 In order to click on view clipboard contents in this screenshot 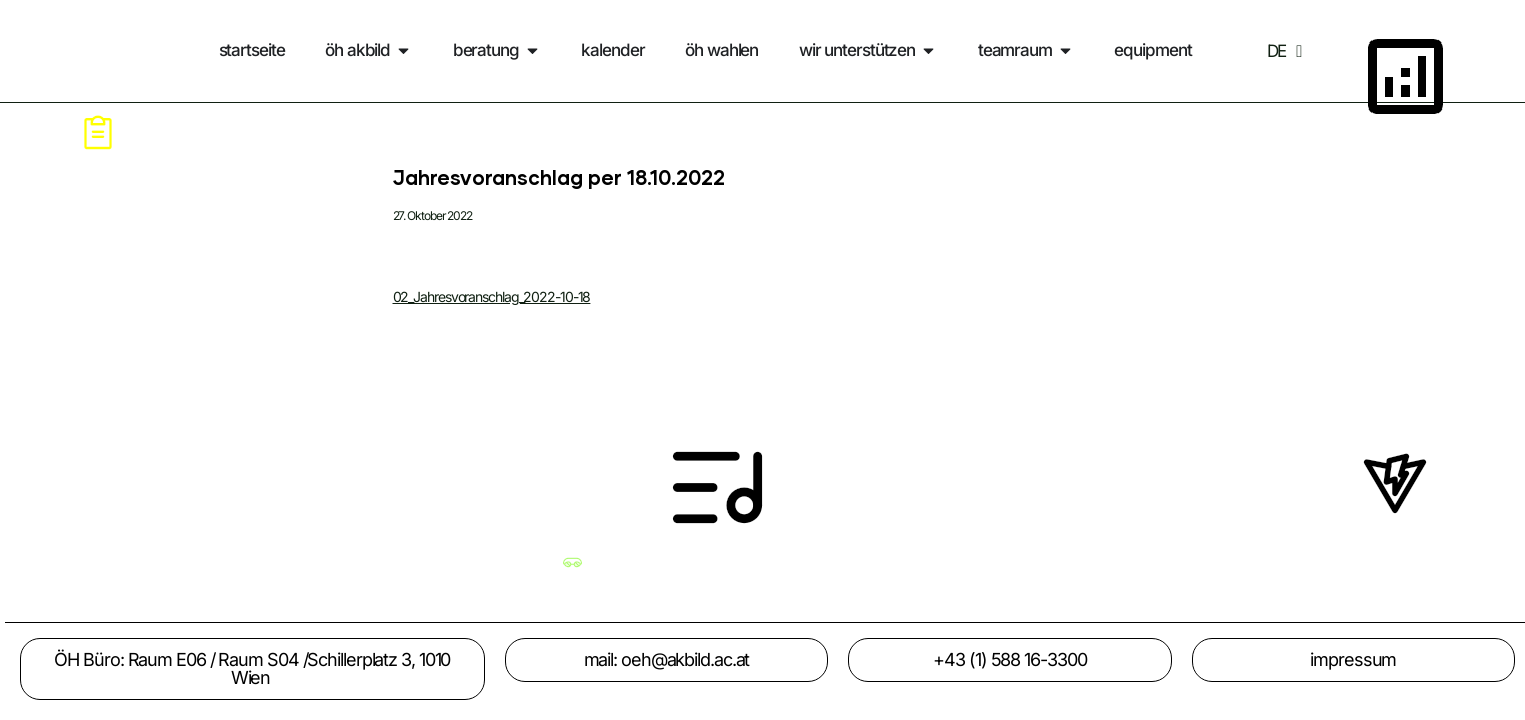, I will do `click(98, 133)`.